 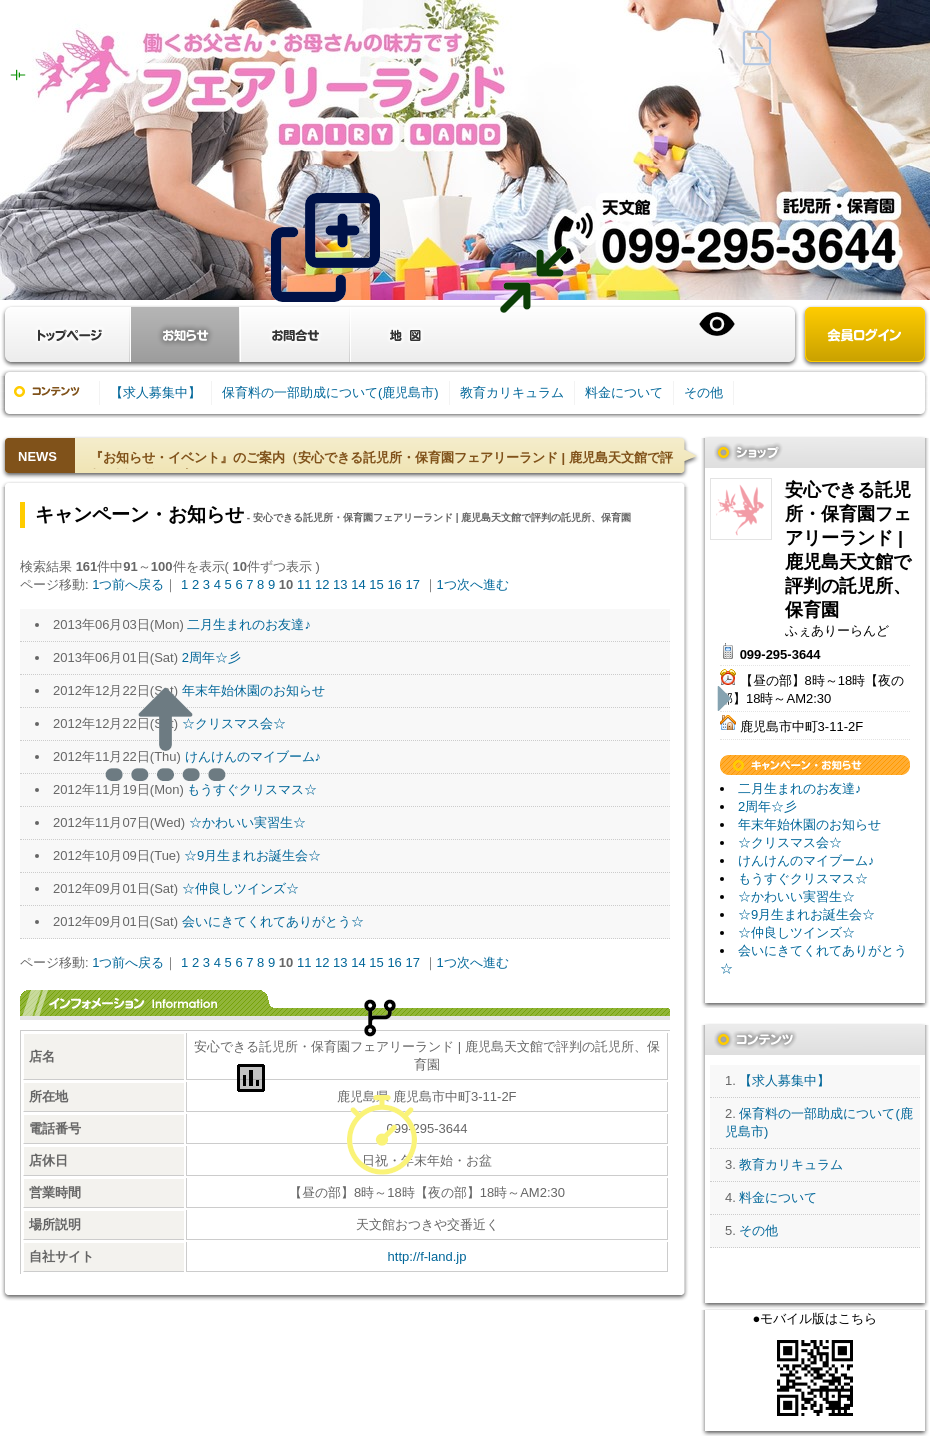 I want to click on represents a battery or power cell in a circuit diagram, so click(x=18, y=75).